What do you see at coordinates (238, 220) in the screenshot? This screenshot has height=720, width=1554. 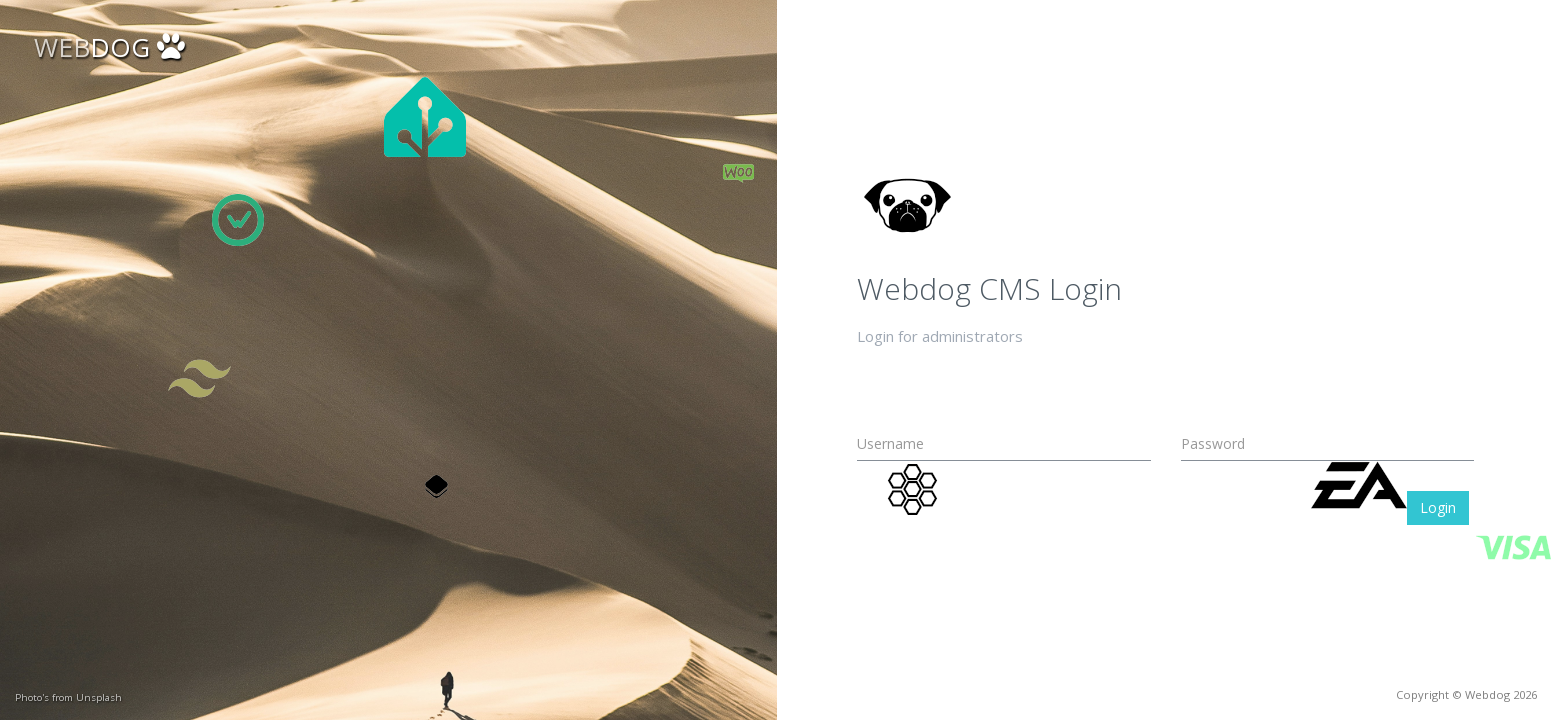 I see `open wakatime dashboard` at bounding box center [238, 220].